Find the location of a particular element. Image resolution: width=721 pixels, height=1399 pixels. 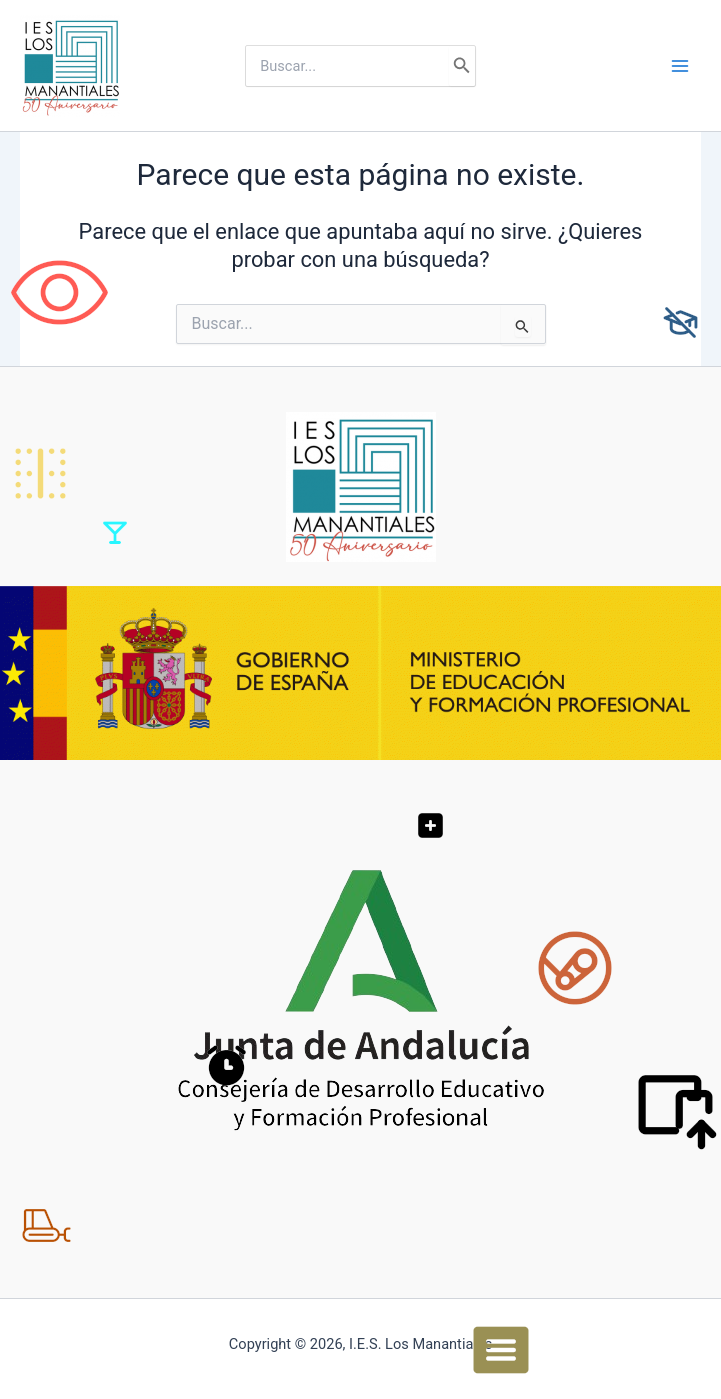

construction or building in progress is located at coordinates (46, 1225).